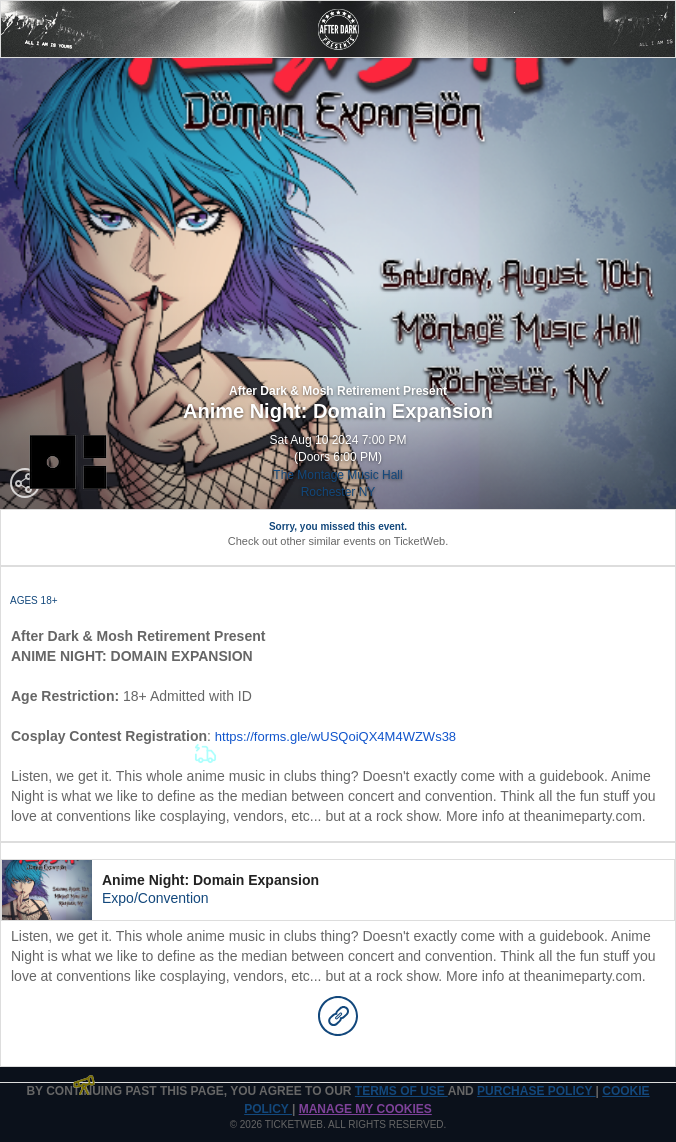 The height and width of the screenshot is (1142, 676). What do you see at coordinates (68, 462) in the screenshot?
I see `access bento box or compartmentalized layout view` at bounding box center [68, 462].